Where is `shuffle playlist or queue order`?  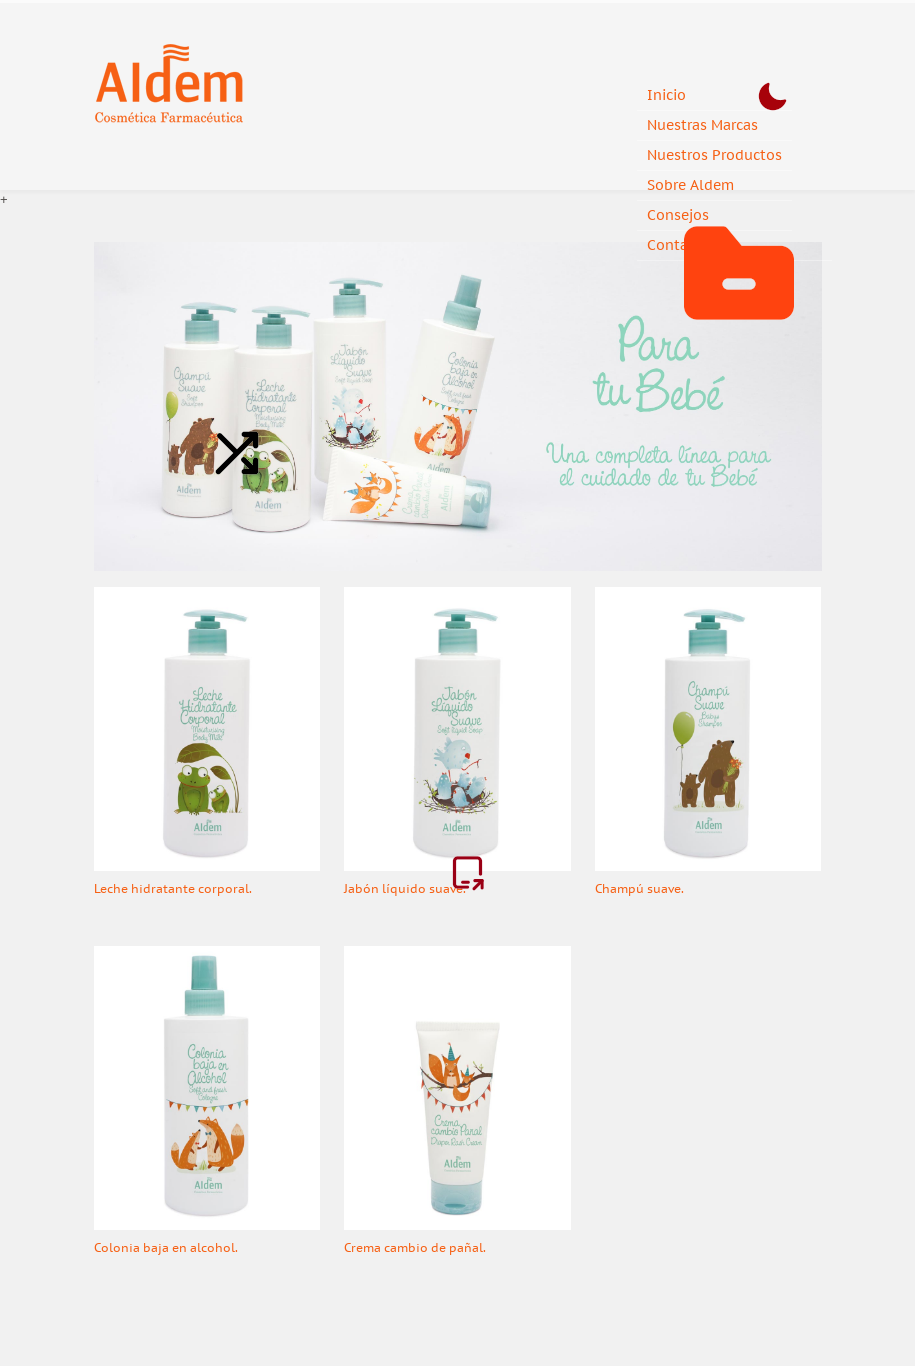 shuffle playlist or queue order is located at coordinates (237, 453).